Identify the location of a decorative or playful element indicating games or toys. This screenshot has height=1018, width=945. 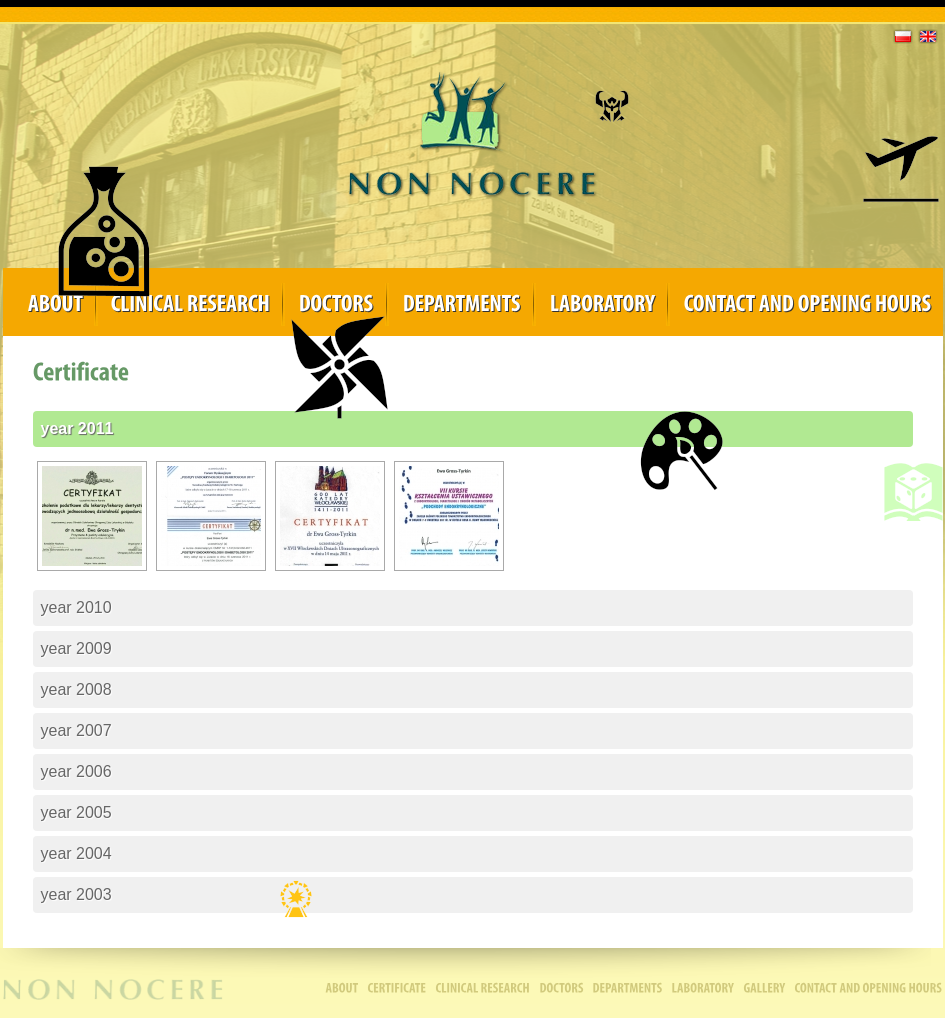
(339, 364).